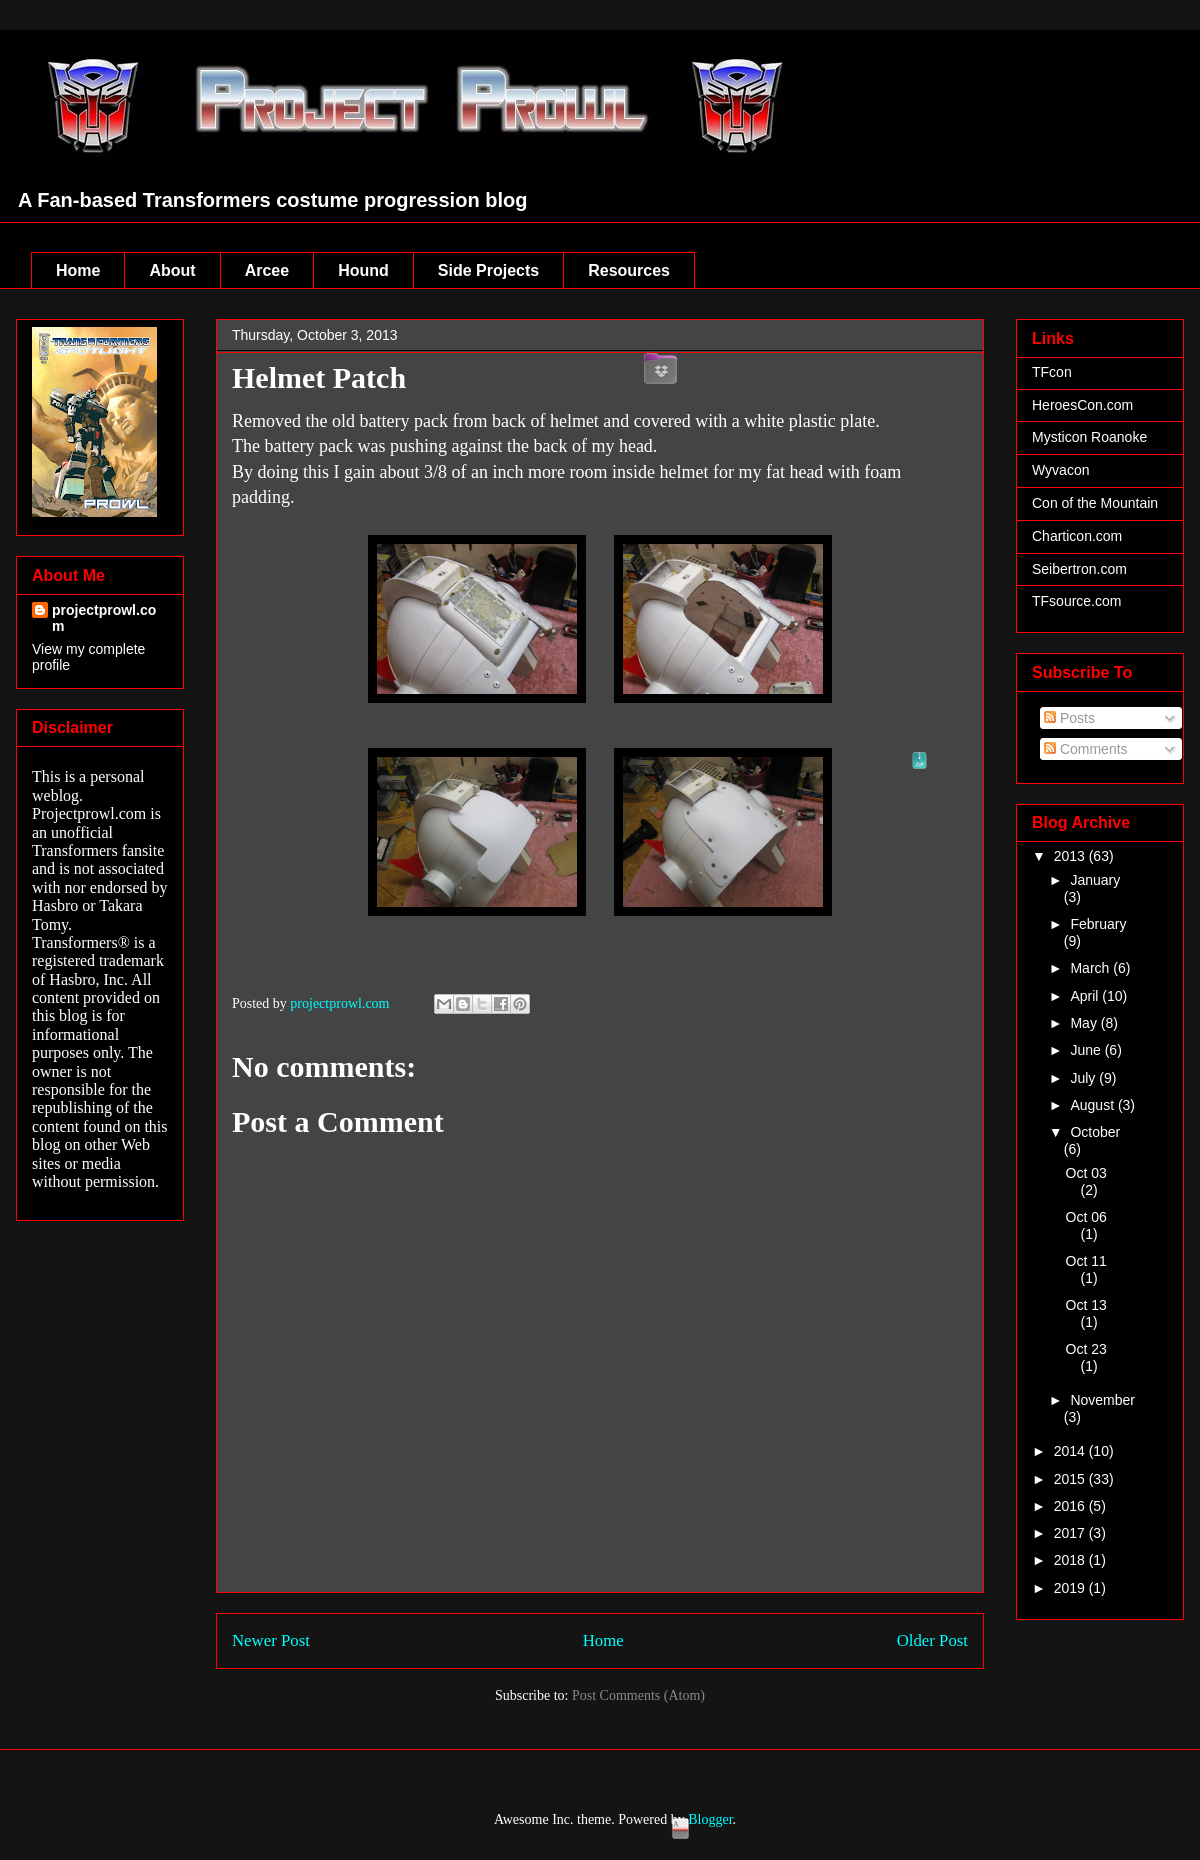 This screenshot has height=1860, width=1200. What do you see at coordinates (680, 1828) in the screenshot?
I see `open simple scan document scanner app` at bounding box center [680, 1828].